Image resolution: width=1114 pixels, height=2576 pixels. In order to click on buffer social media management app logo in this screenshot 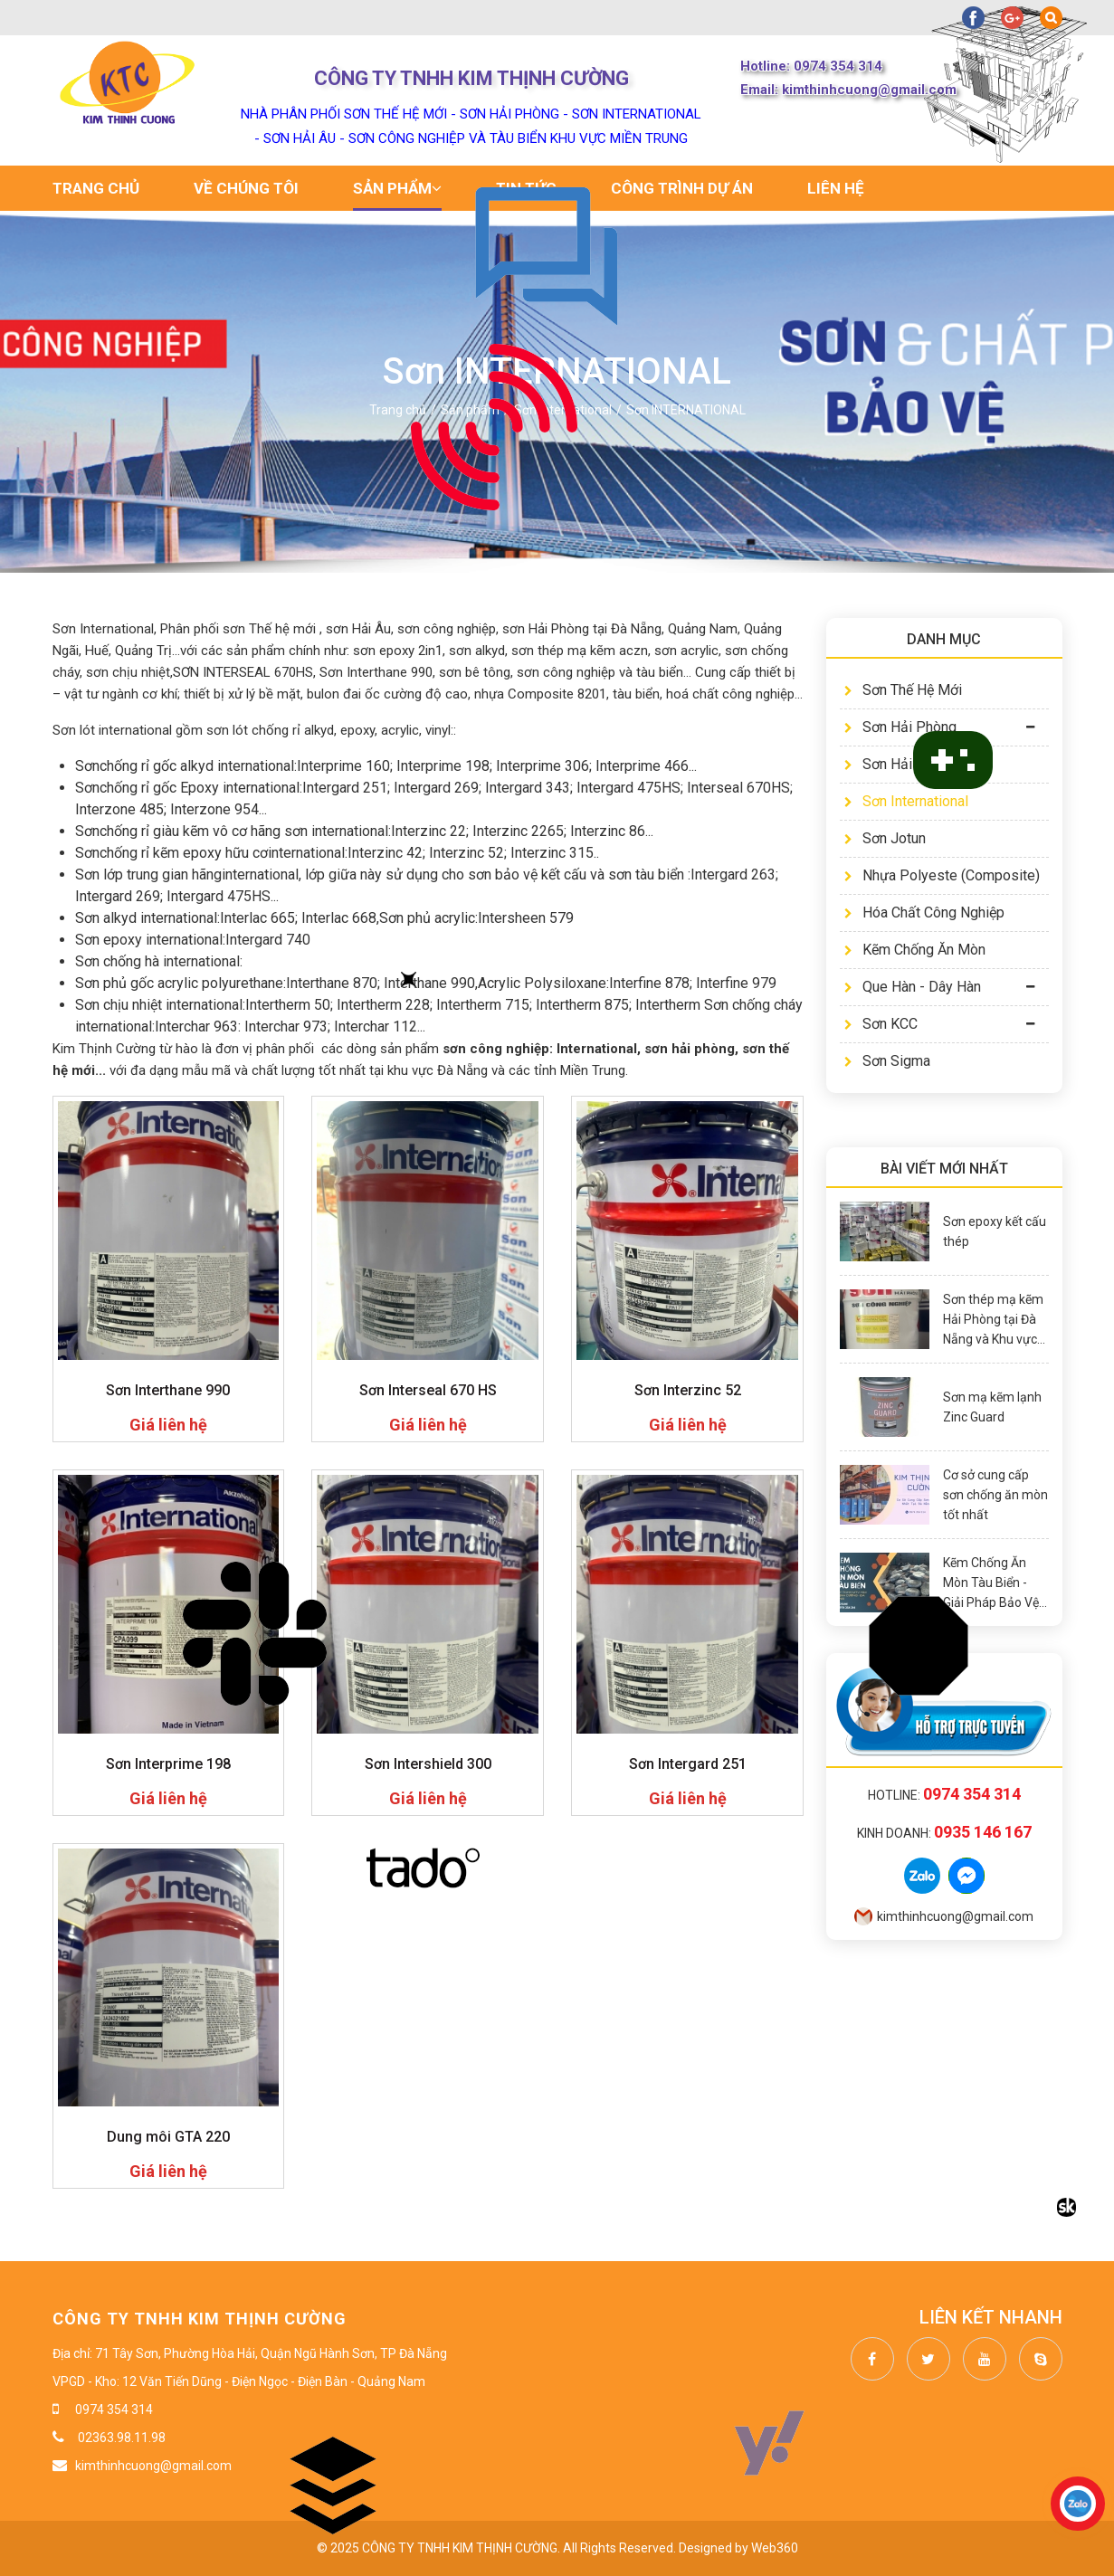, I will do `click(333, 2486)`.